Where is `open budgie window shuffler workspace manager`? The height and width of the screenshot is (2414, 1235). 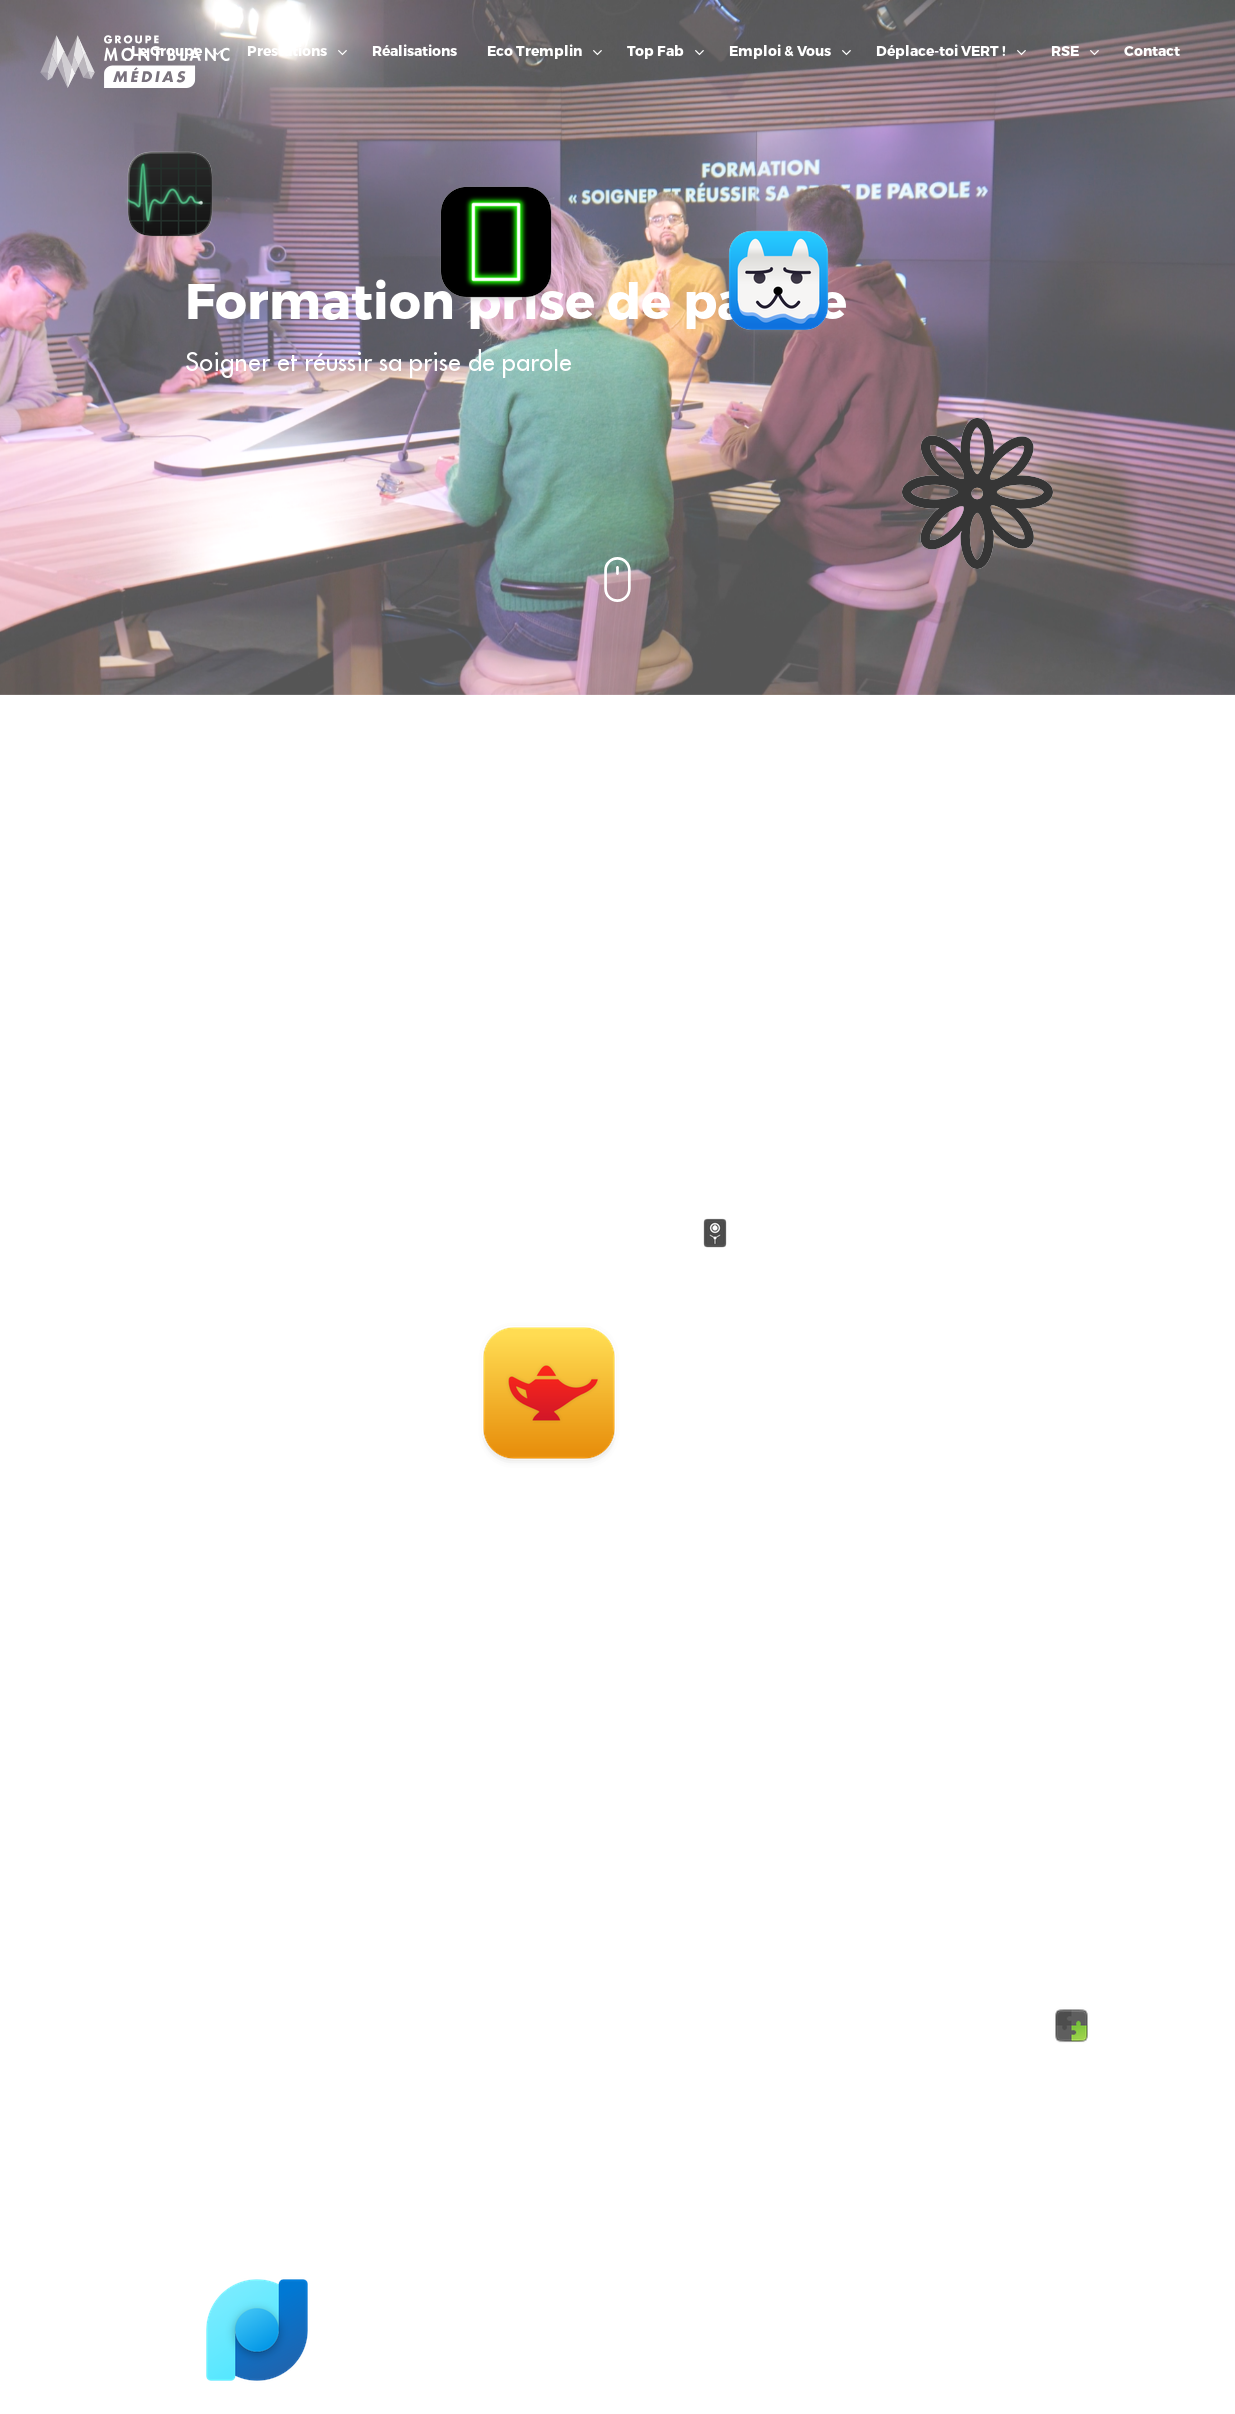
open budgie window shuffler workspace manager is located at coordinates (977, 493).